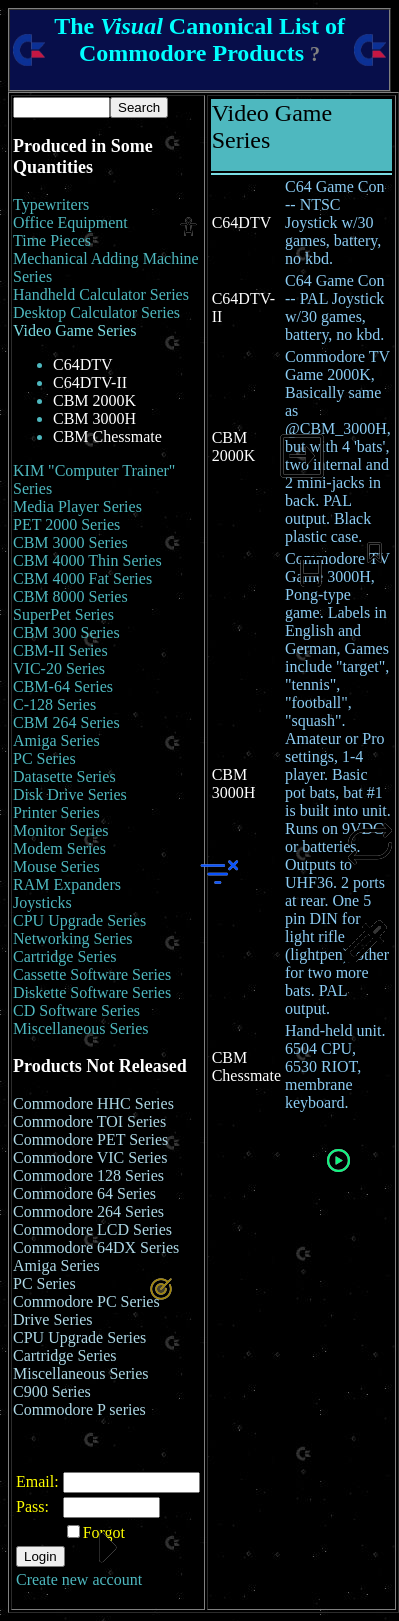 The image size is (399, 1621). What do you see at coordinates (338, 1160) in the screenshot?
I see `play media or video content` at bounding box center [338, 1160].